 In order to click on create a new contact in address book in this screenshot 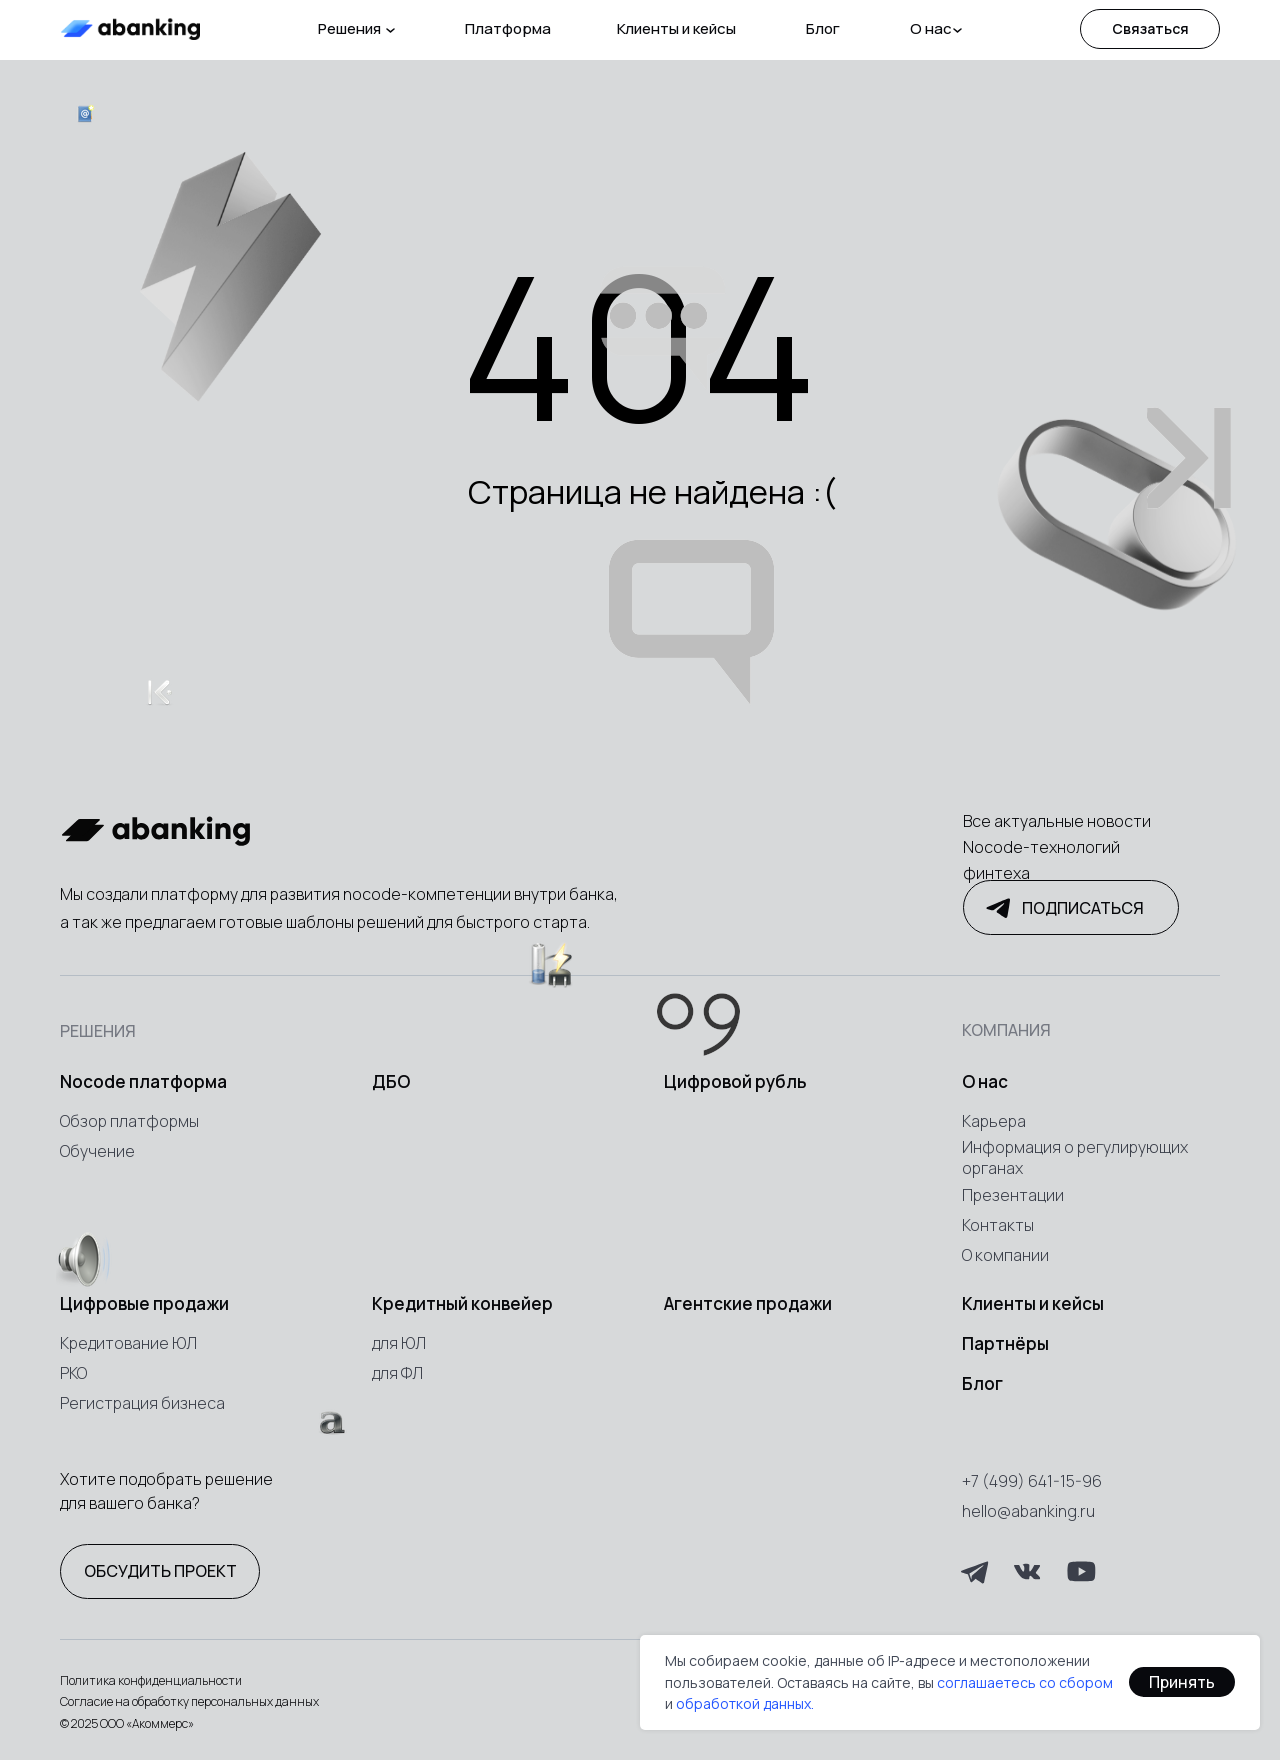, I will do `click(84, 114)`.